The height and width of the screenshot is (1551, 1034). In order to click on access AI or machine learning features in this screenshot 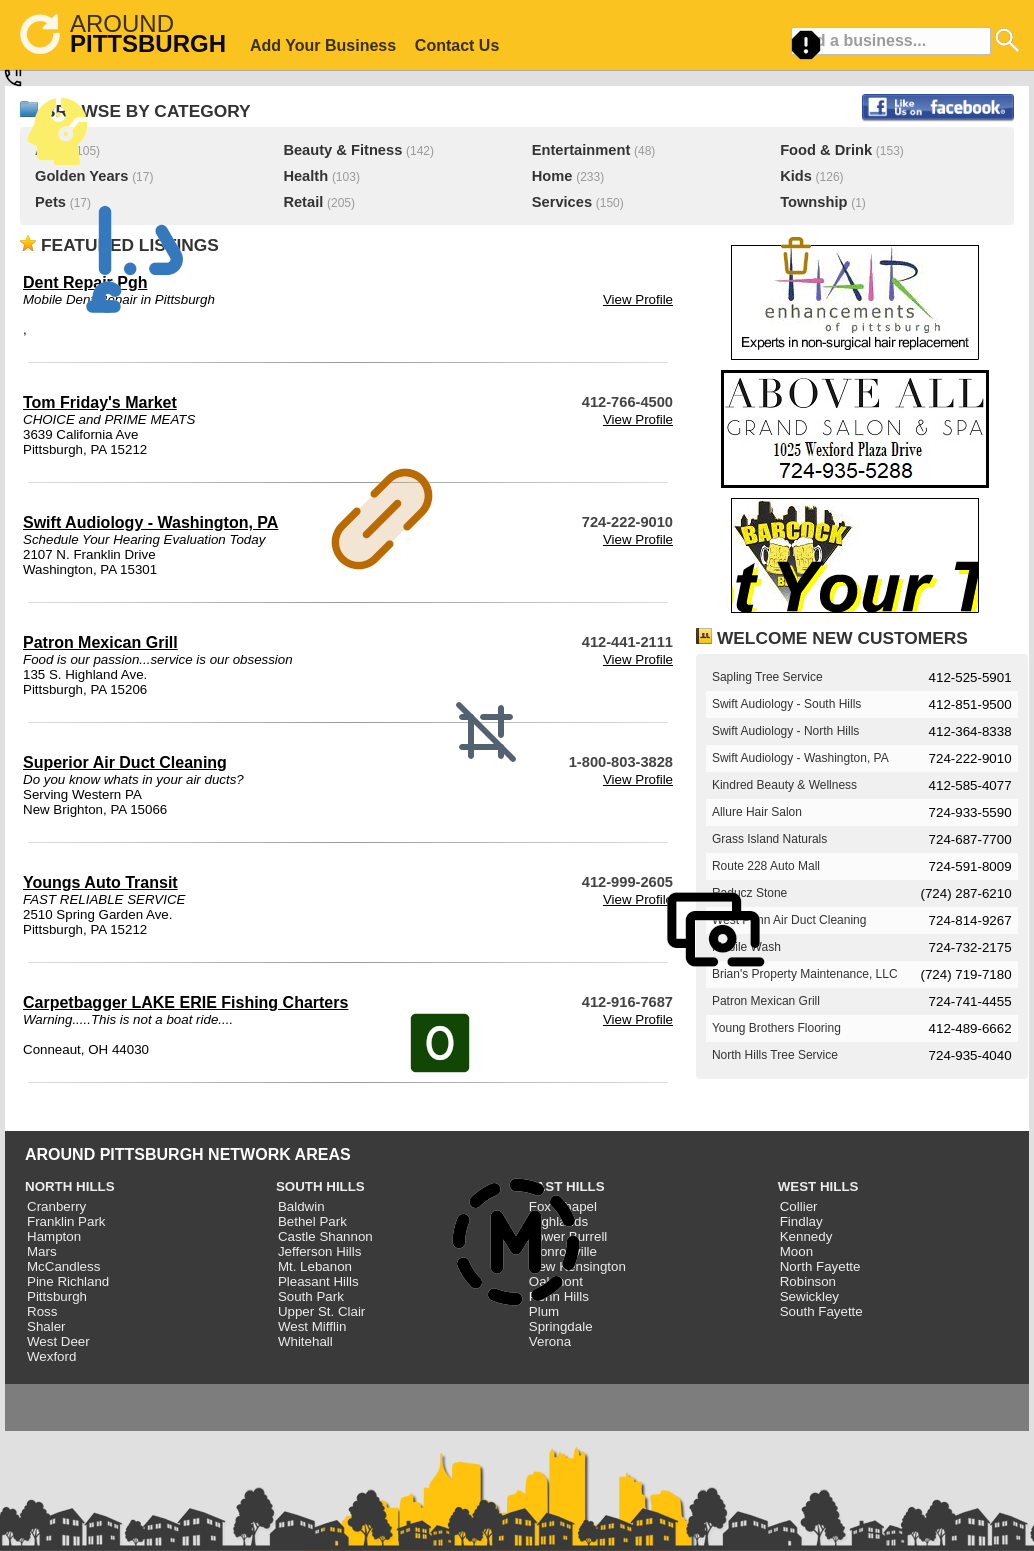, I will do `click(58, 131)`.